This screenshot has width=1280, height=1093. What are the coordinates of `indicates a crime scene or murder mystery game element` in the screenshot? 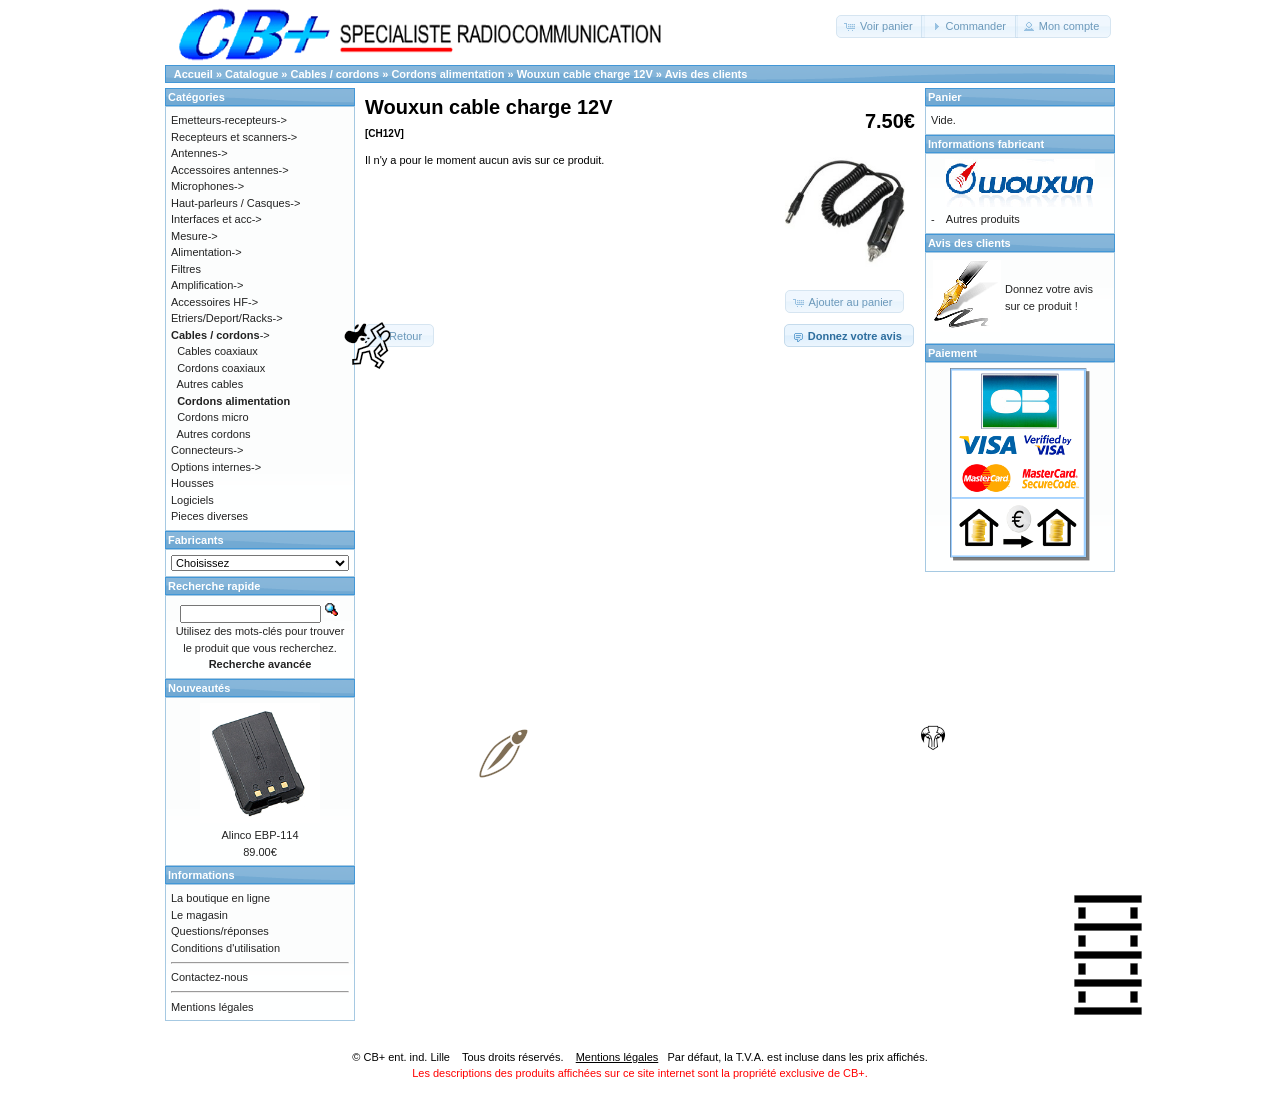 It's located at (367, 345).